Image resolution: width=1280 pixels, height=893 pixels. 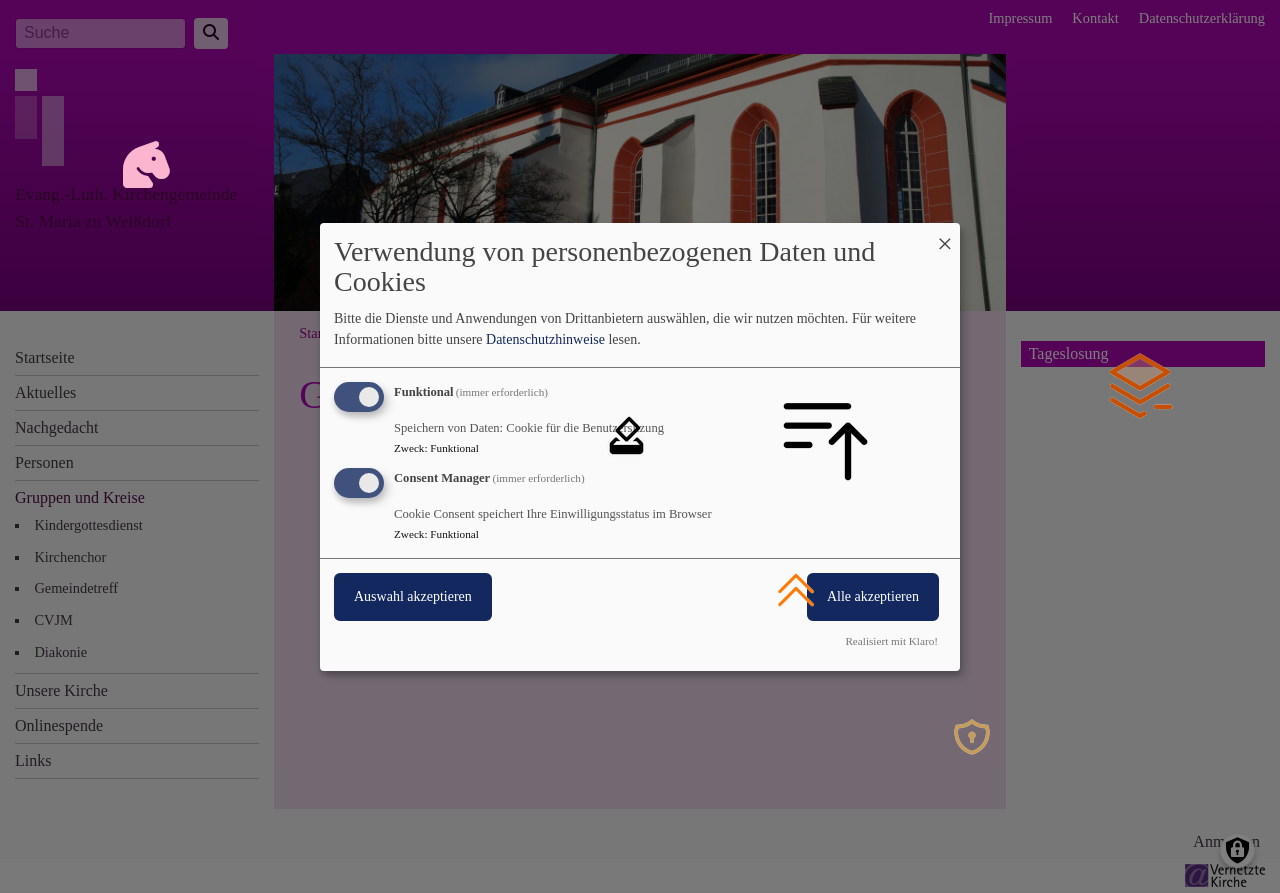 What do you see at coordinates (626, 435) in the screenshot?
I see `cast your vote or submit a ballot` at bounding box center [626, 435].